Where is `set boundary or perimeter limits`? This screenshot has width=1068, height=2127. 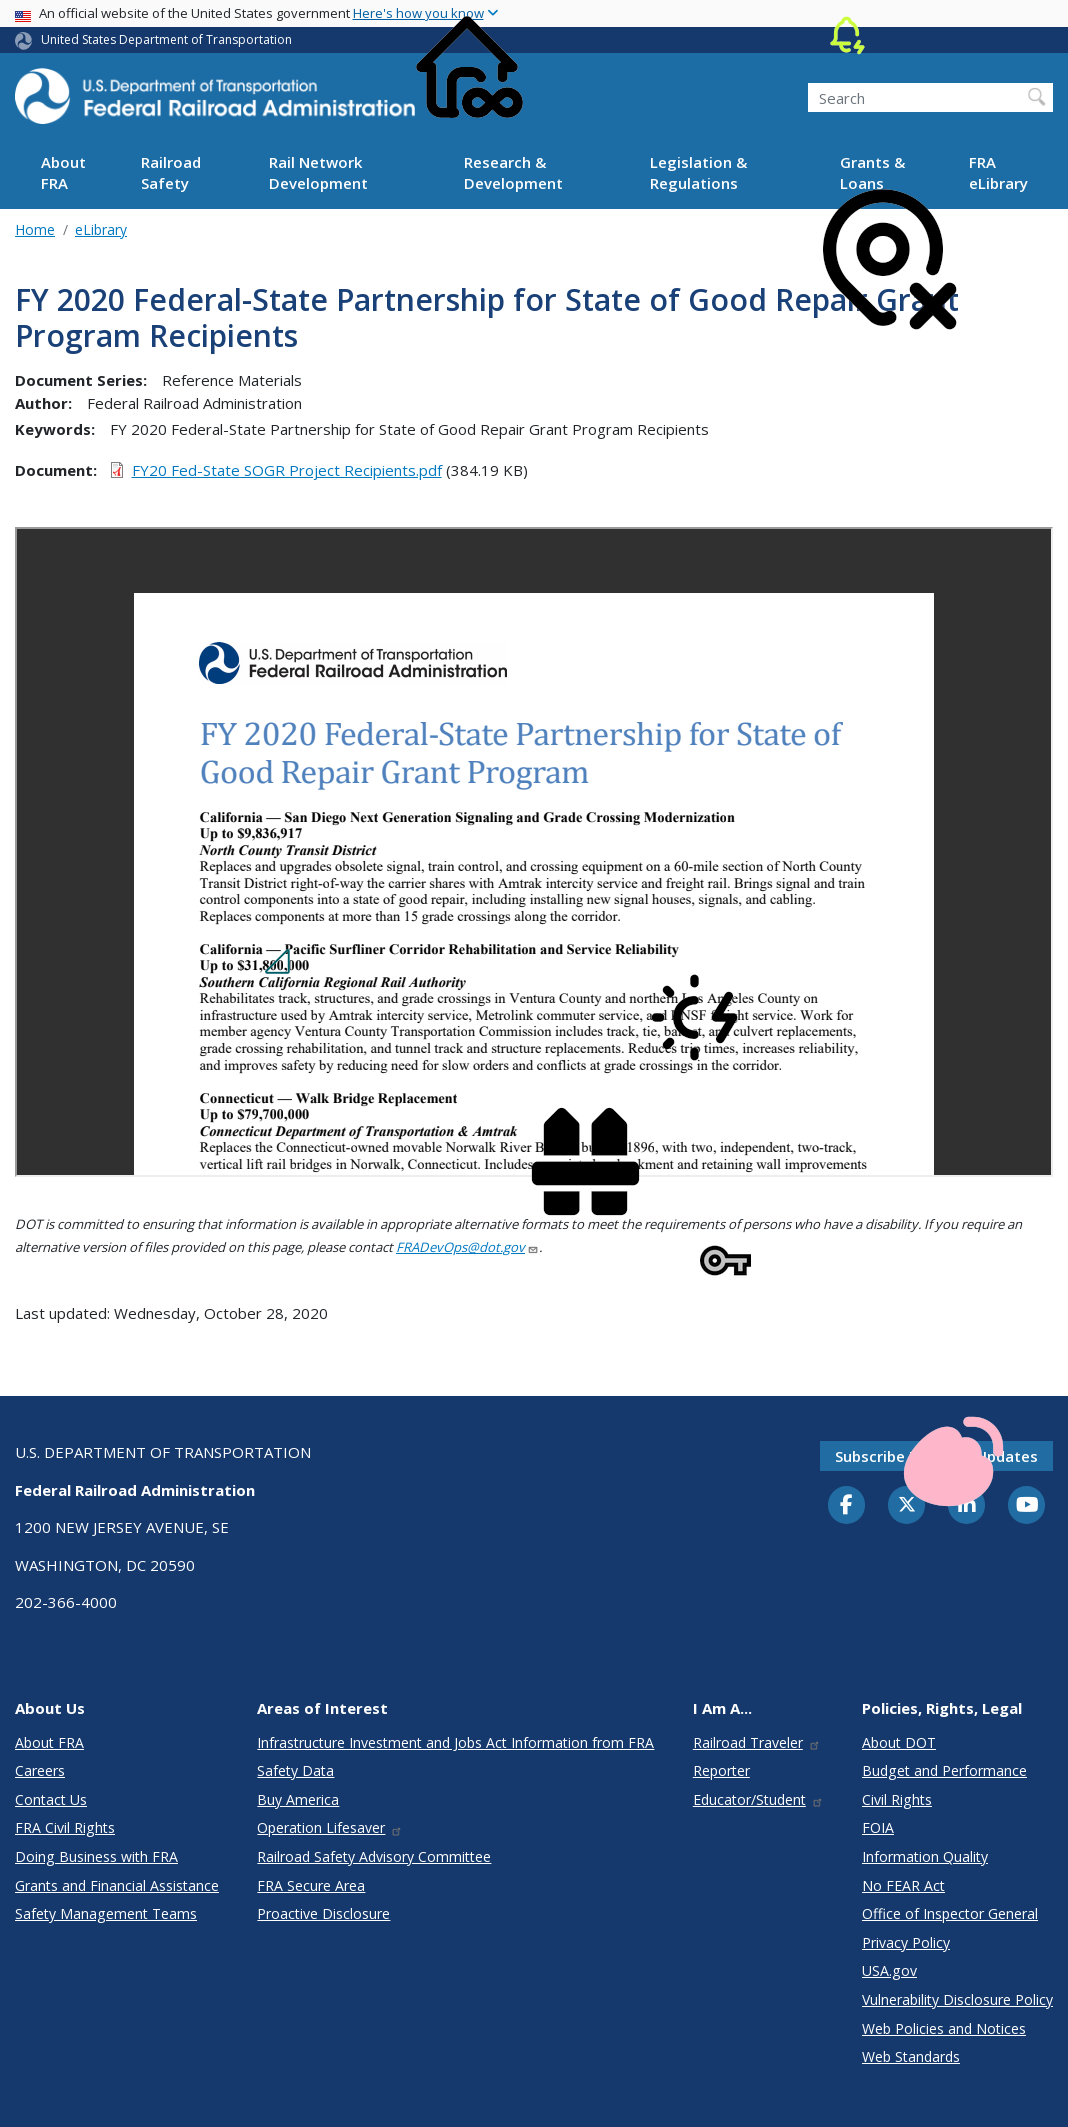
set boundary or perimeter limits is located at coordinates (585, 1161).